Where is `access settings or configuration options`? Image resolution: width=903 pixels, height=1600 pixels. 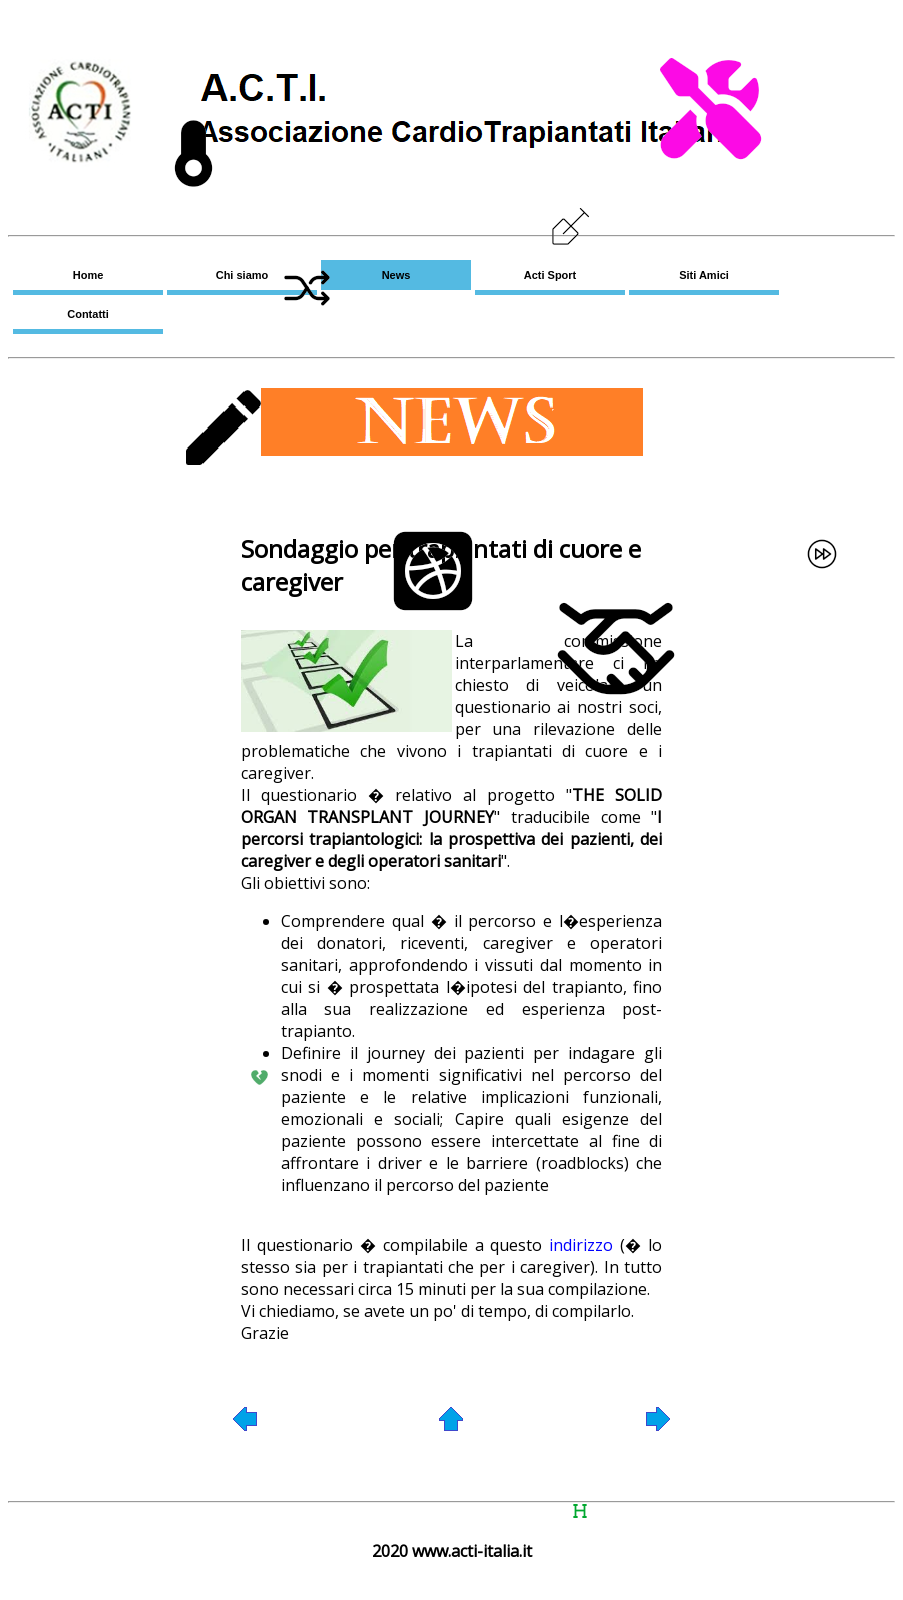 access settings or configuration options is located at coordinates (710, 108).